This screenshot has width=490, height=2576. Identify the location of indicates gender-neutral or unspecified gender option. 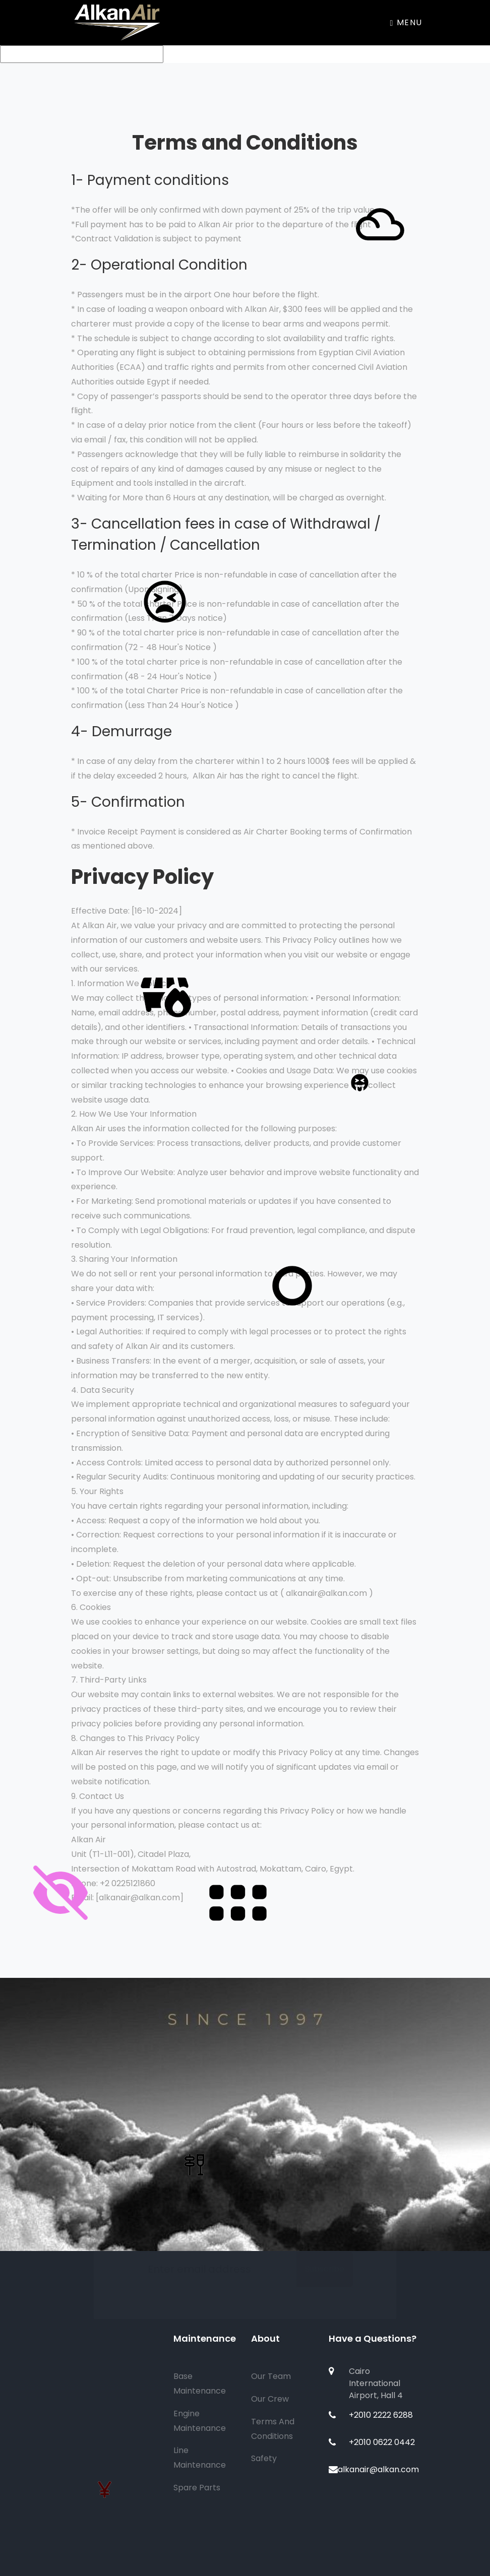
(292, 1285).